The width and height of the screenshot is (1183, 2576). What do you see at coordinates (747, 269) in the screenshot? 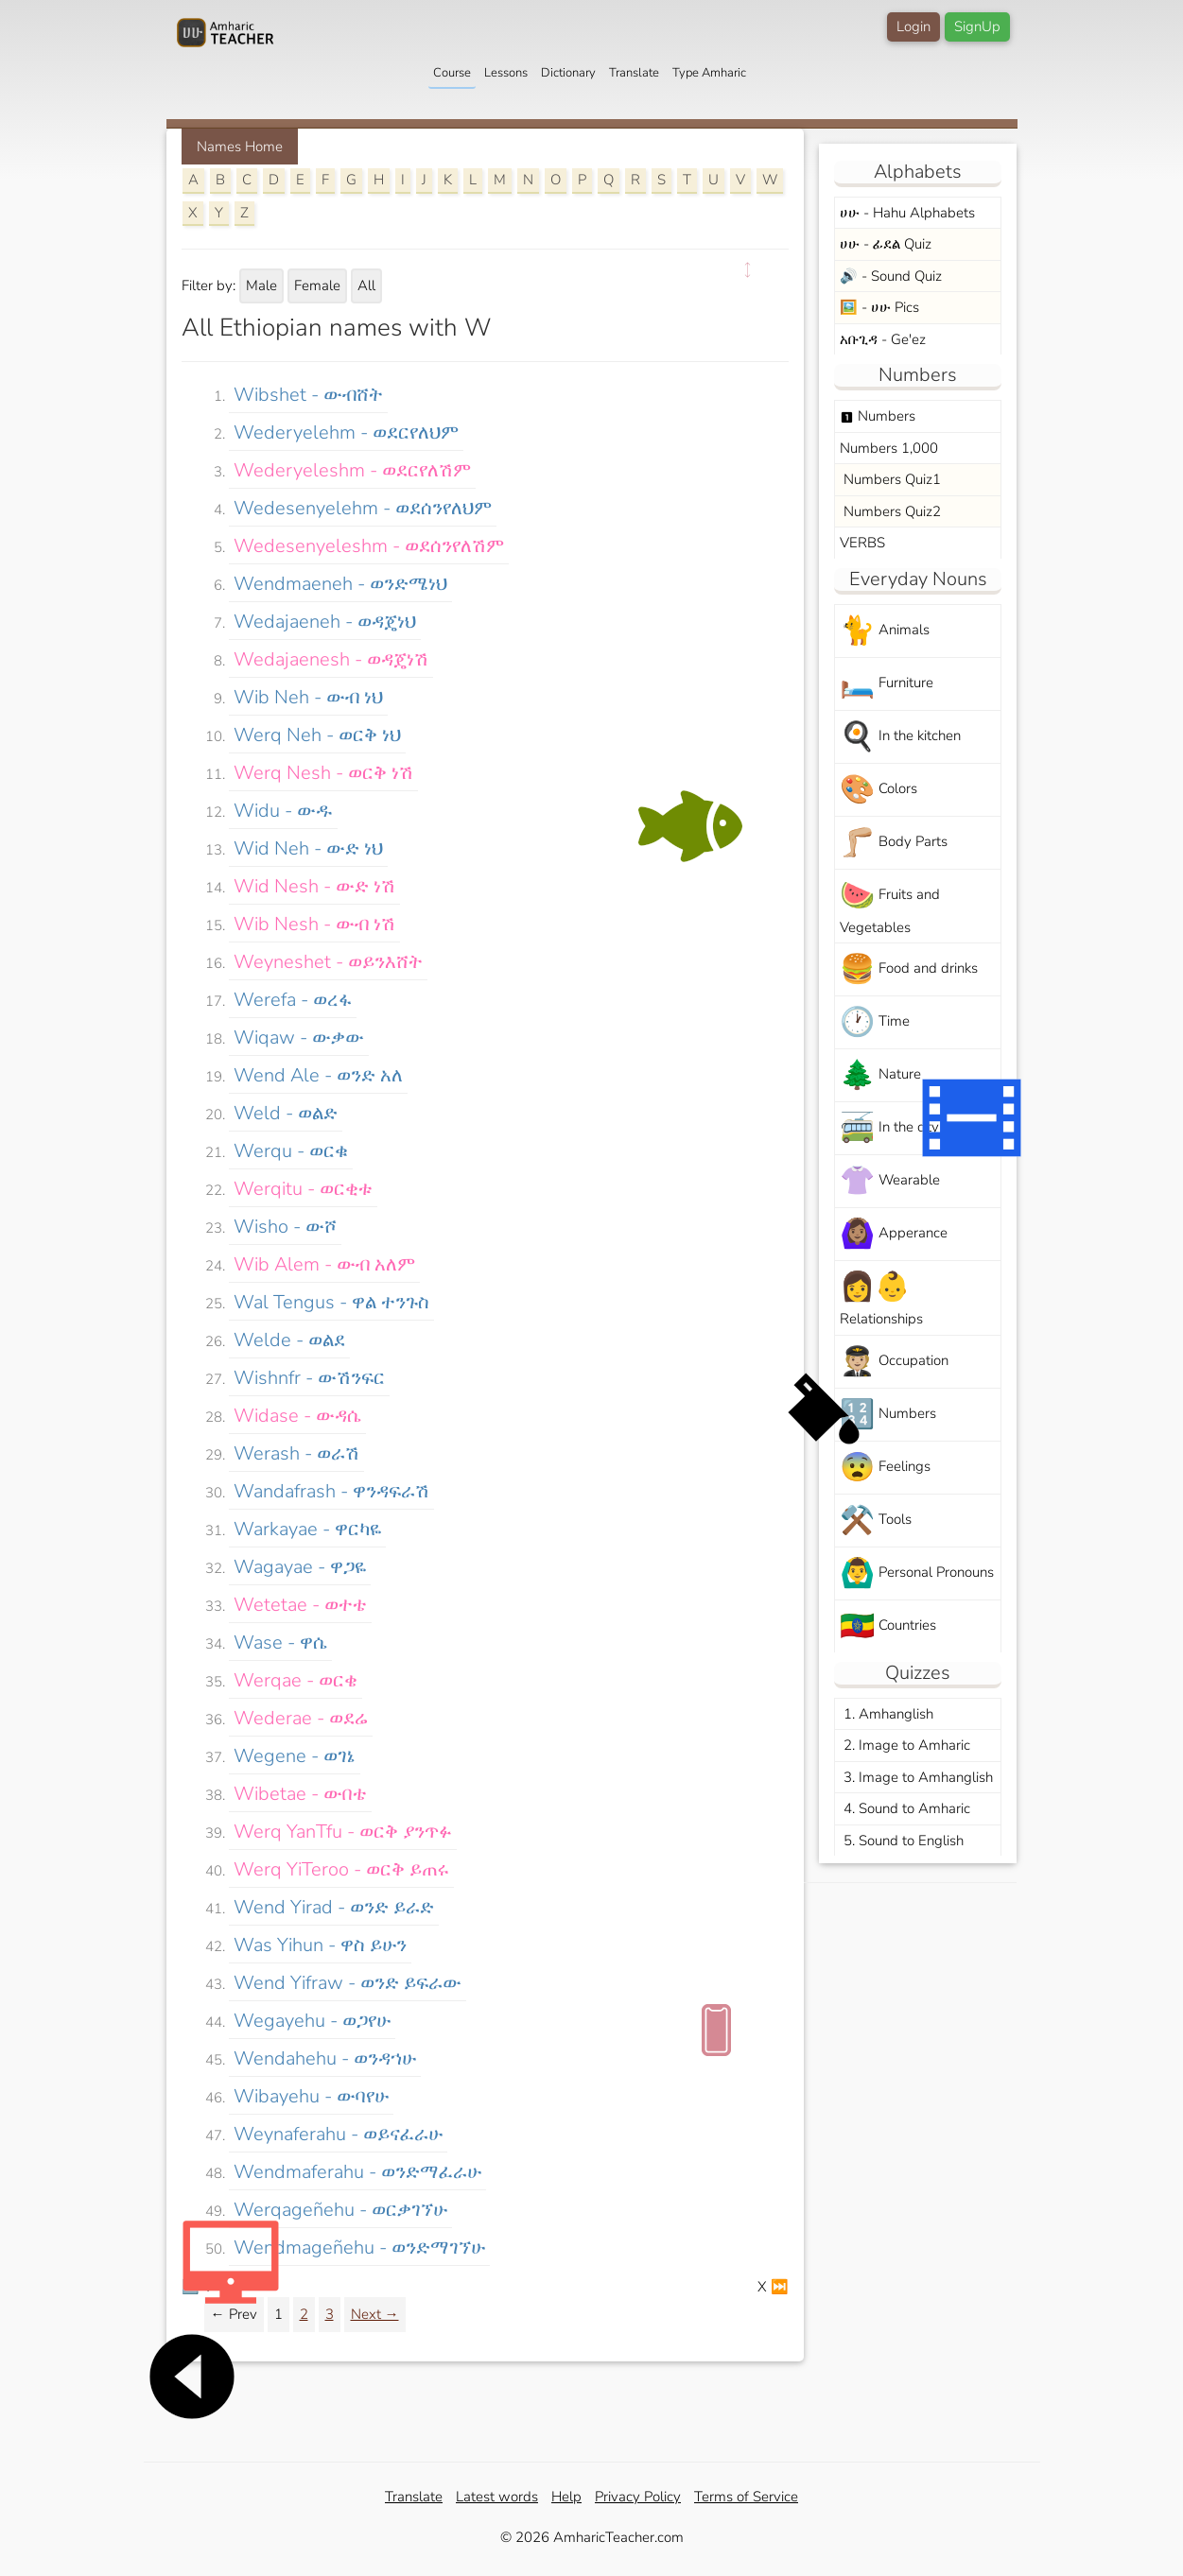
I see `adjust height or vertical size` at bounding box center [747, 269].